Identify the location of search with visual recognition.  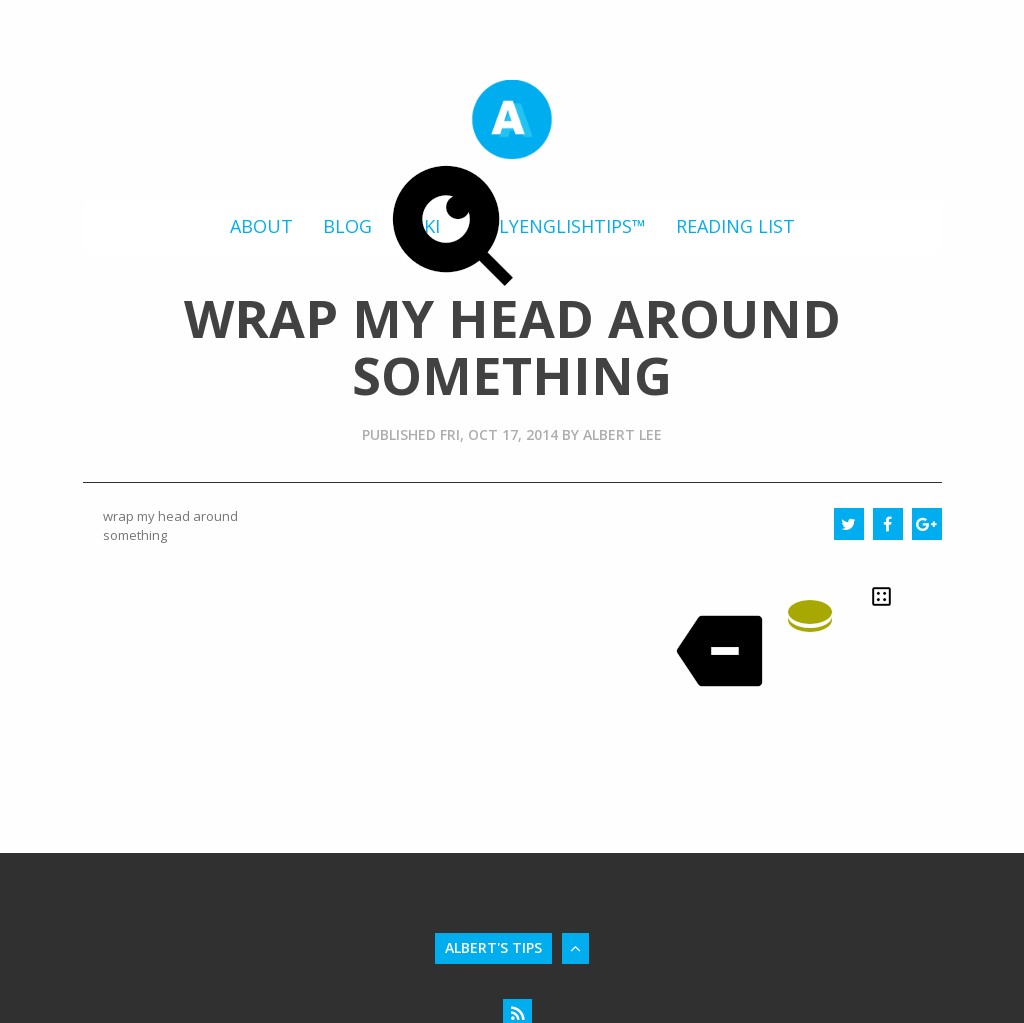
(452, 225).